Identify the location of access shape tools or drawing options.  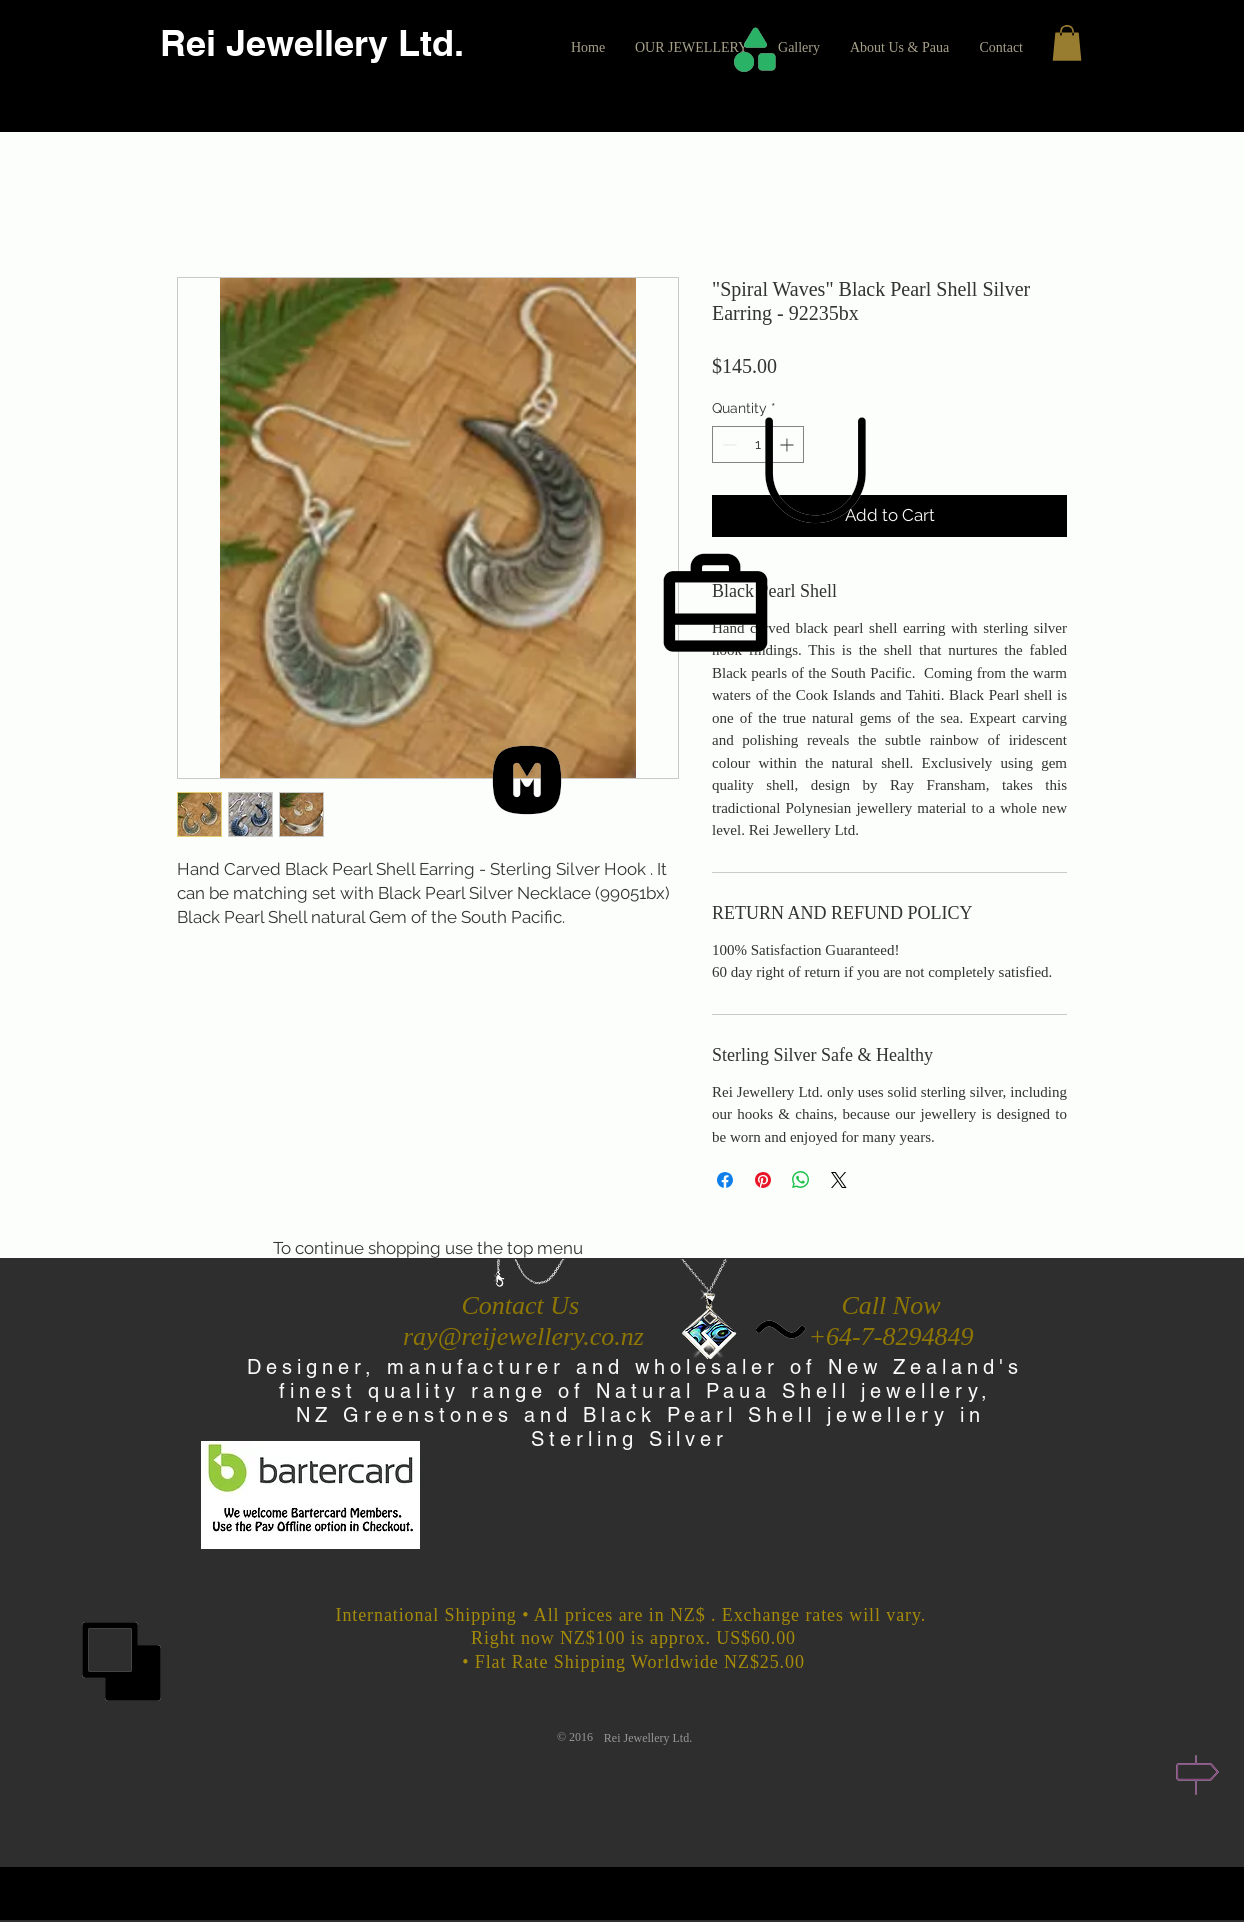
(755, 50).